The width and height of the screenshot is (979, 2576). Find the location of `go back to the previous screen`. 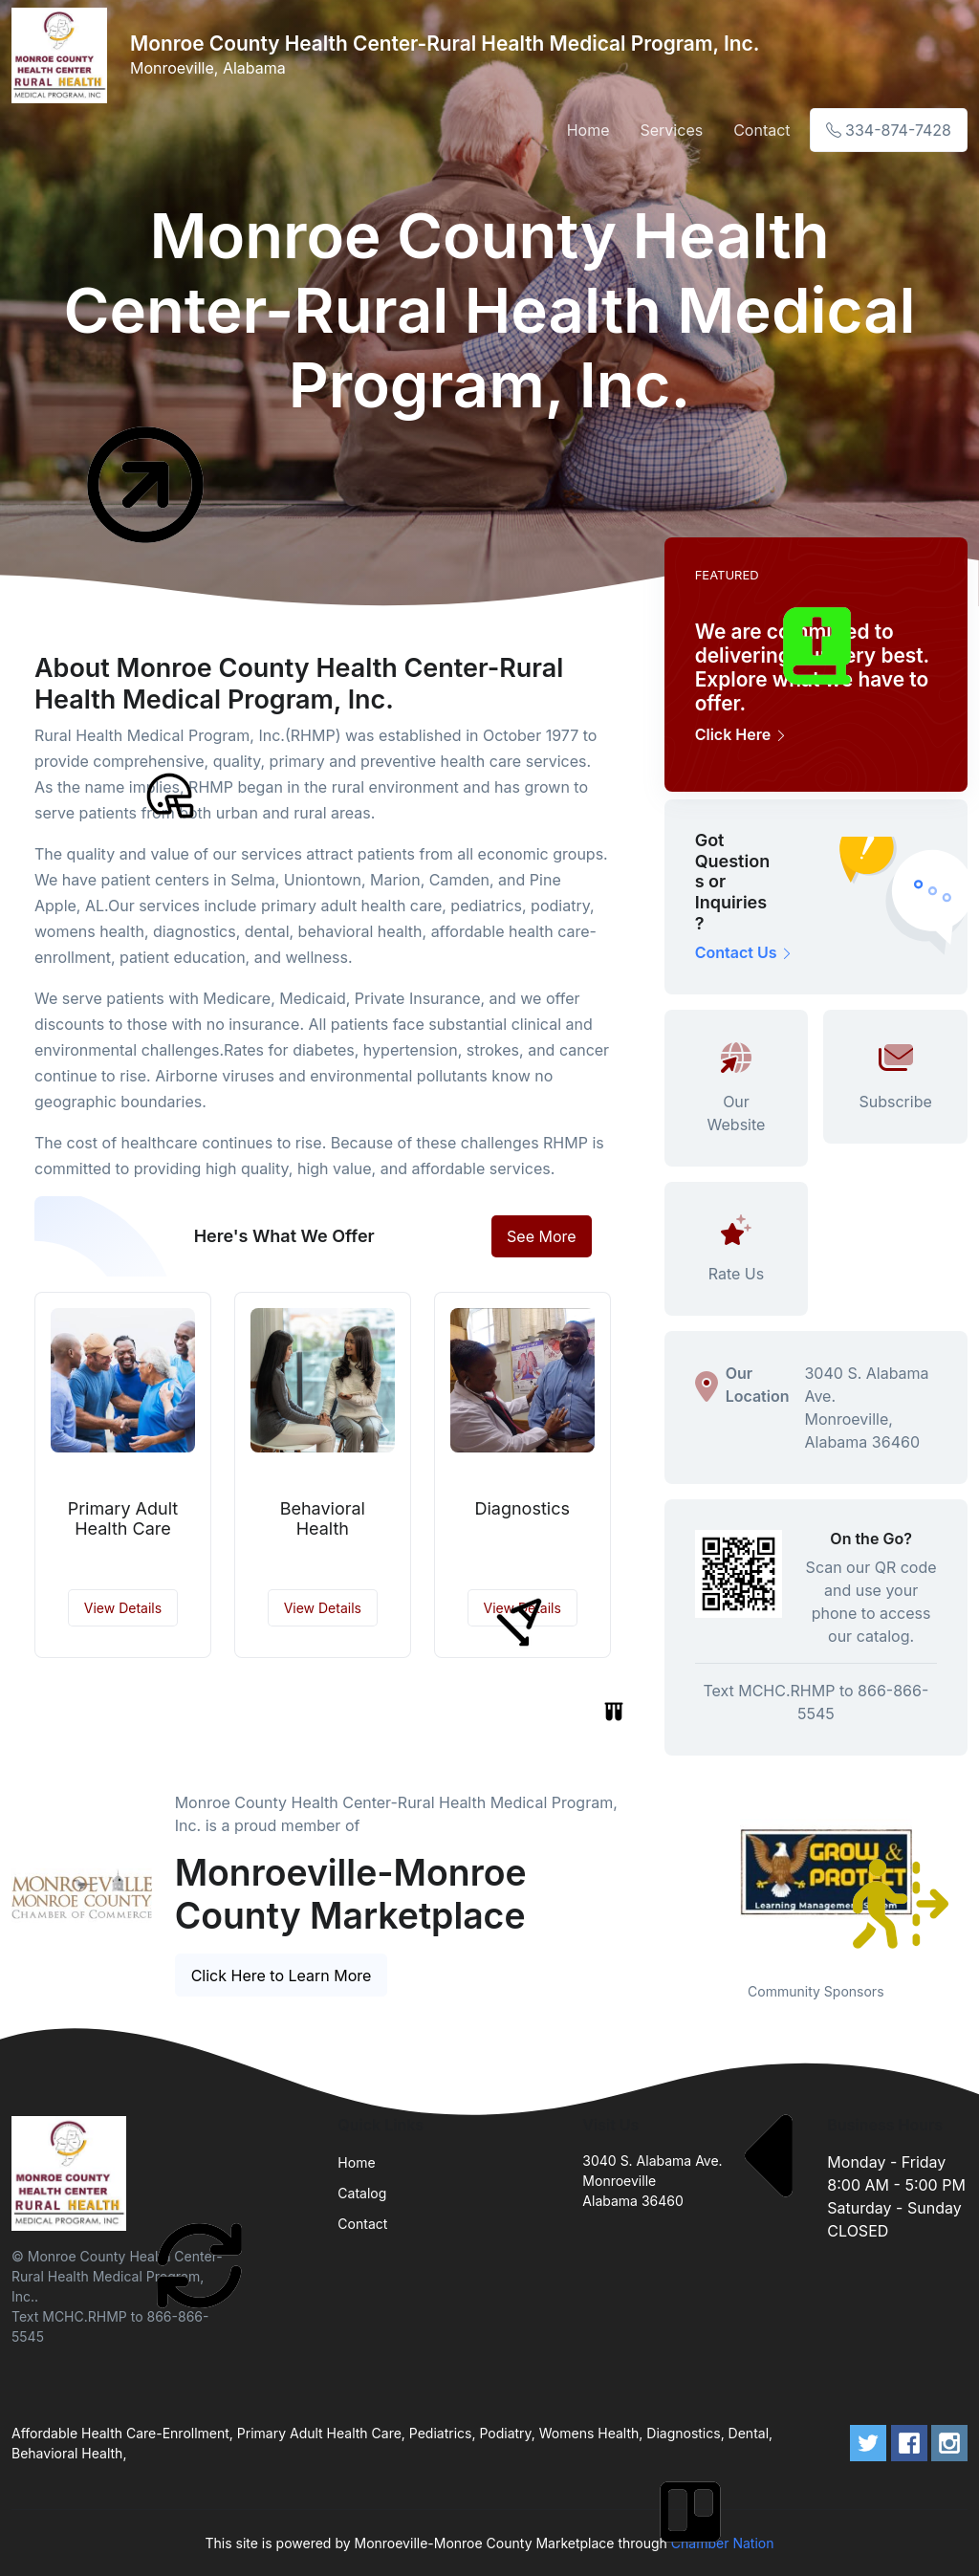

go back to the previous screen is located at coordinates (772, 2155).